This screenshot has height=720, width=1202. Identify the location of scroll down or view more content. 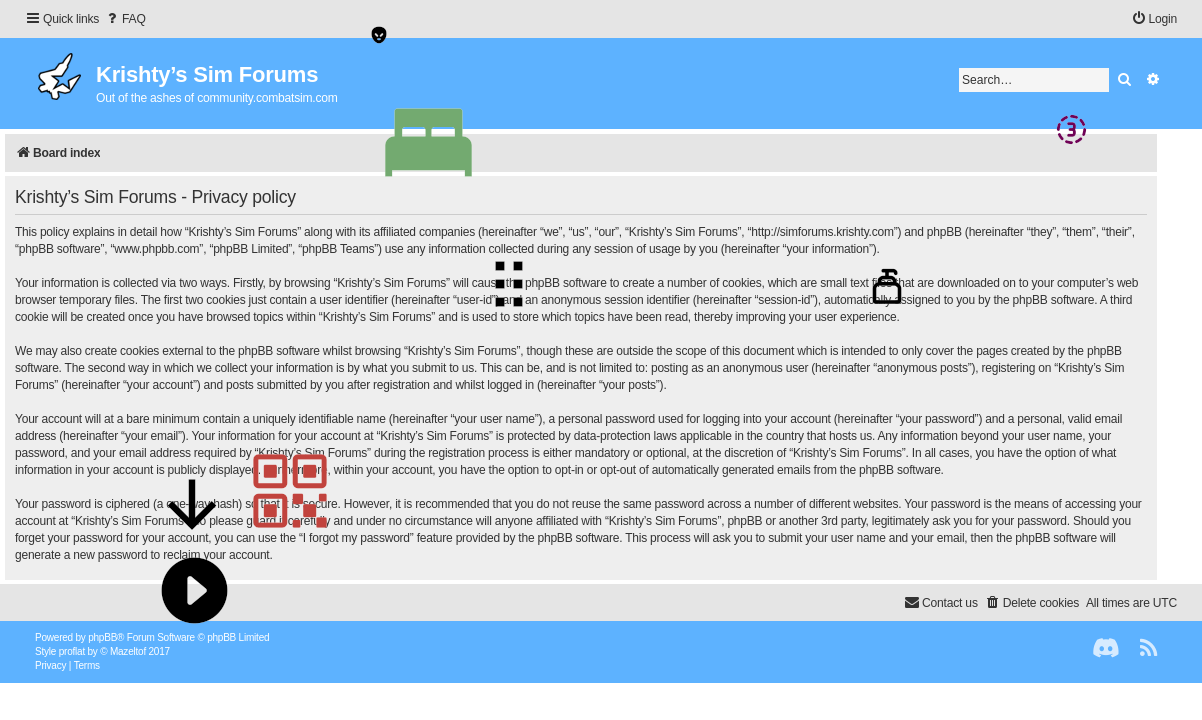
(192, 504).